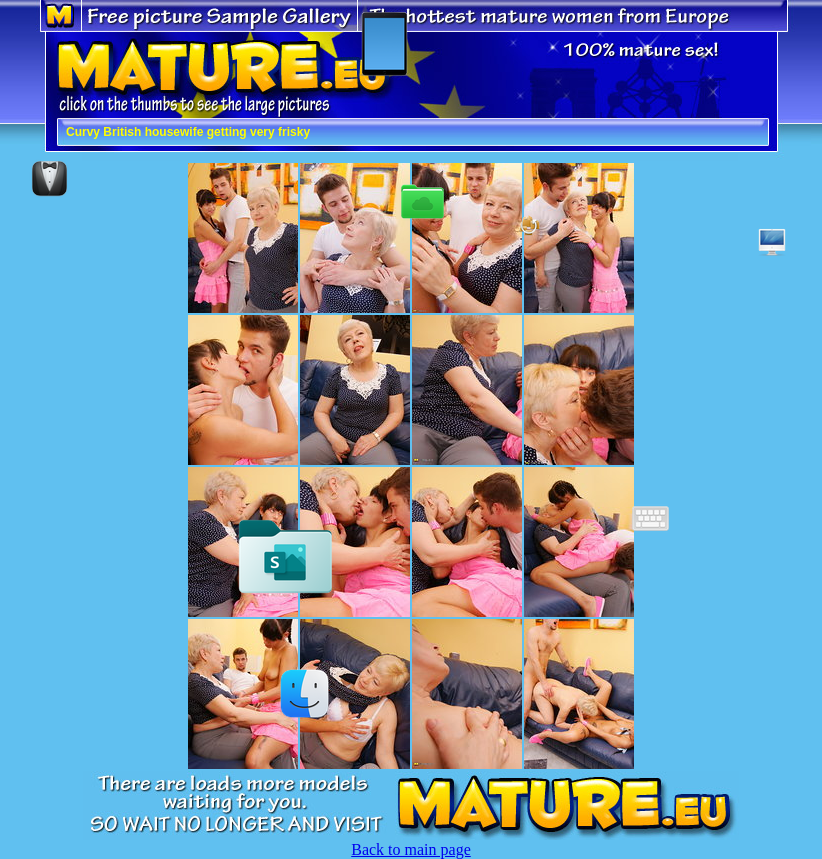 The width and height of the screenshot is (822, 859). I want to click on open folder containing microsoft sway files, so click(285, 559).